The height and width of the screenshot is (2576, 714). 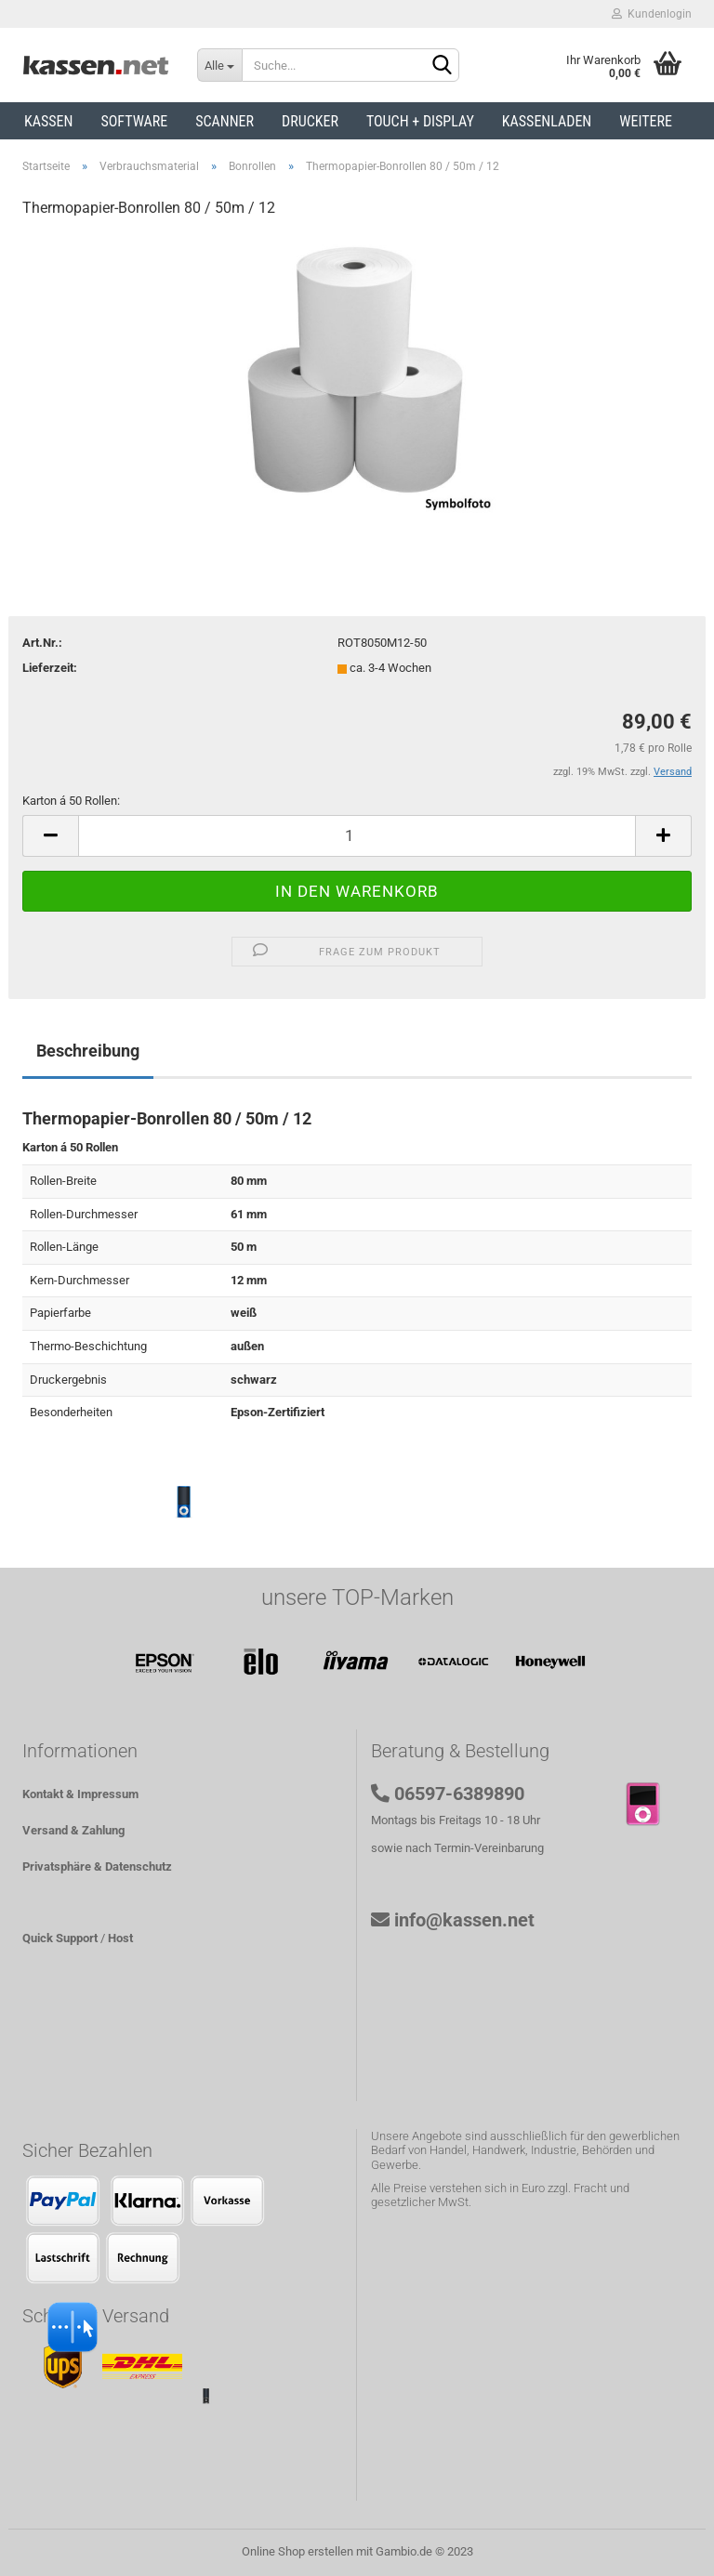 What do you see at coordinates (205, 2396) in the screenshot?
I see `manage connected iPod device` at bounding box center [205, 2396].